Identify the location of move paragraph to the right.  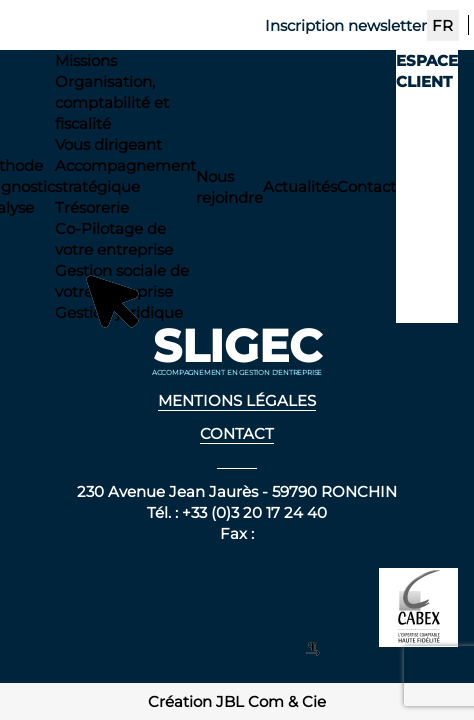
(313, 649).